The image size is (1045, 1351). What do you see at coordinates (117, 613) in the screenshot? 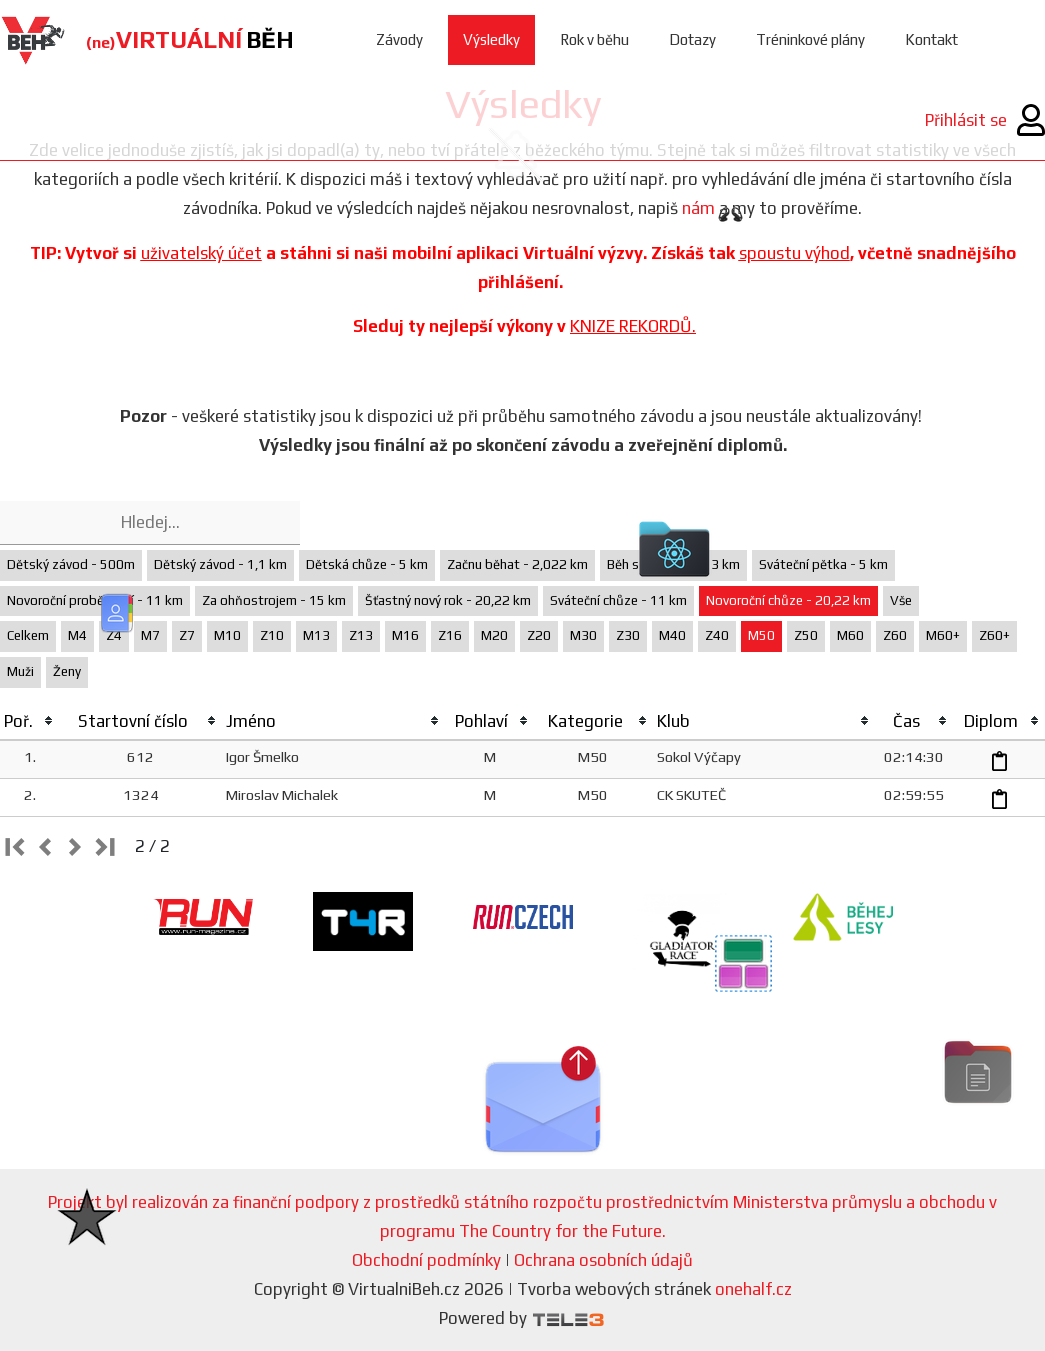
I see `open the contacts app` at bounding box center [117, 613].